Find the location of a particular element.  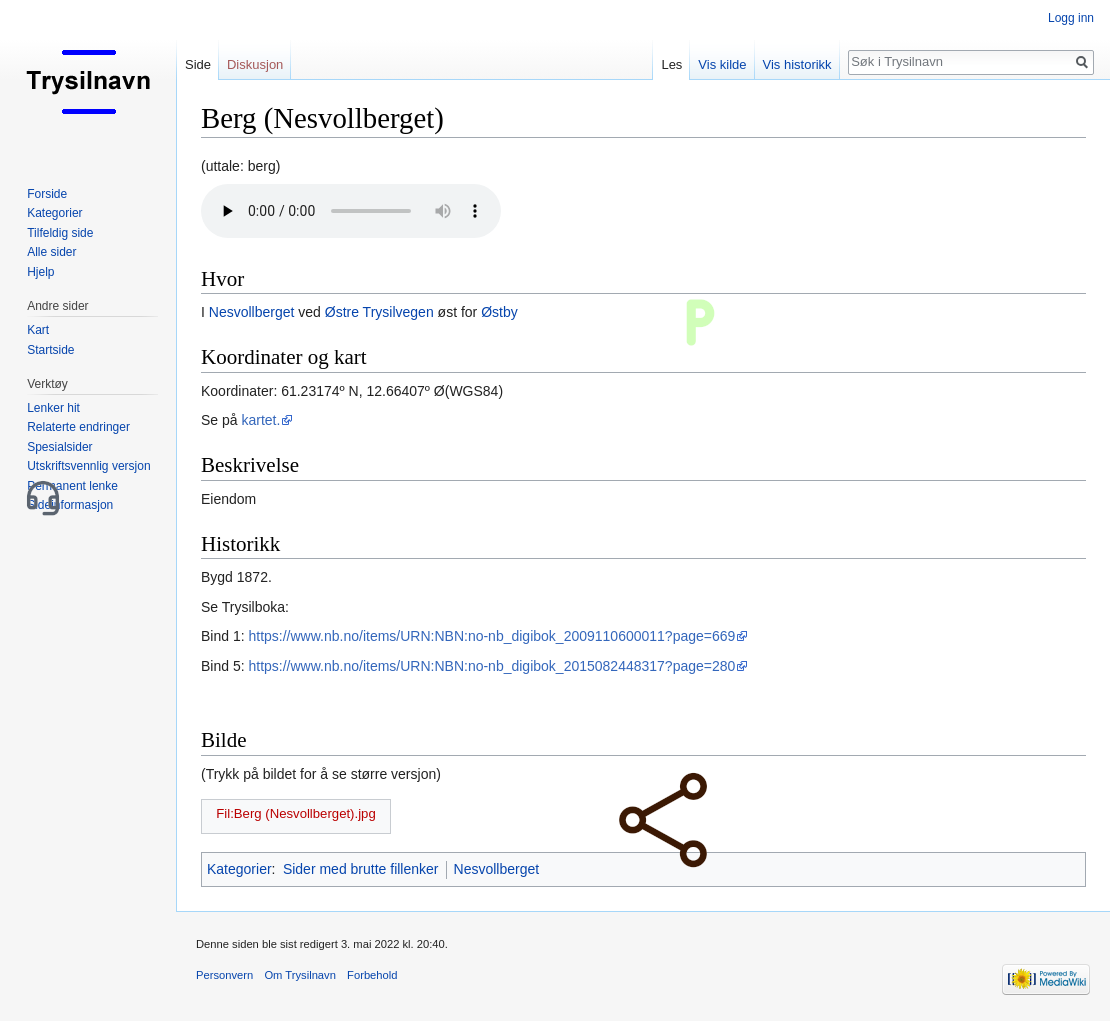

share content with others is located at coordinates (663, 820).